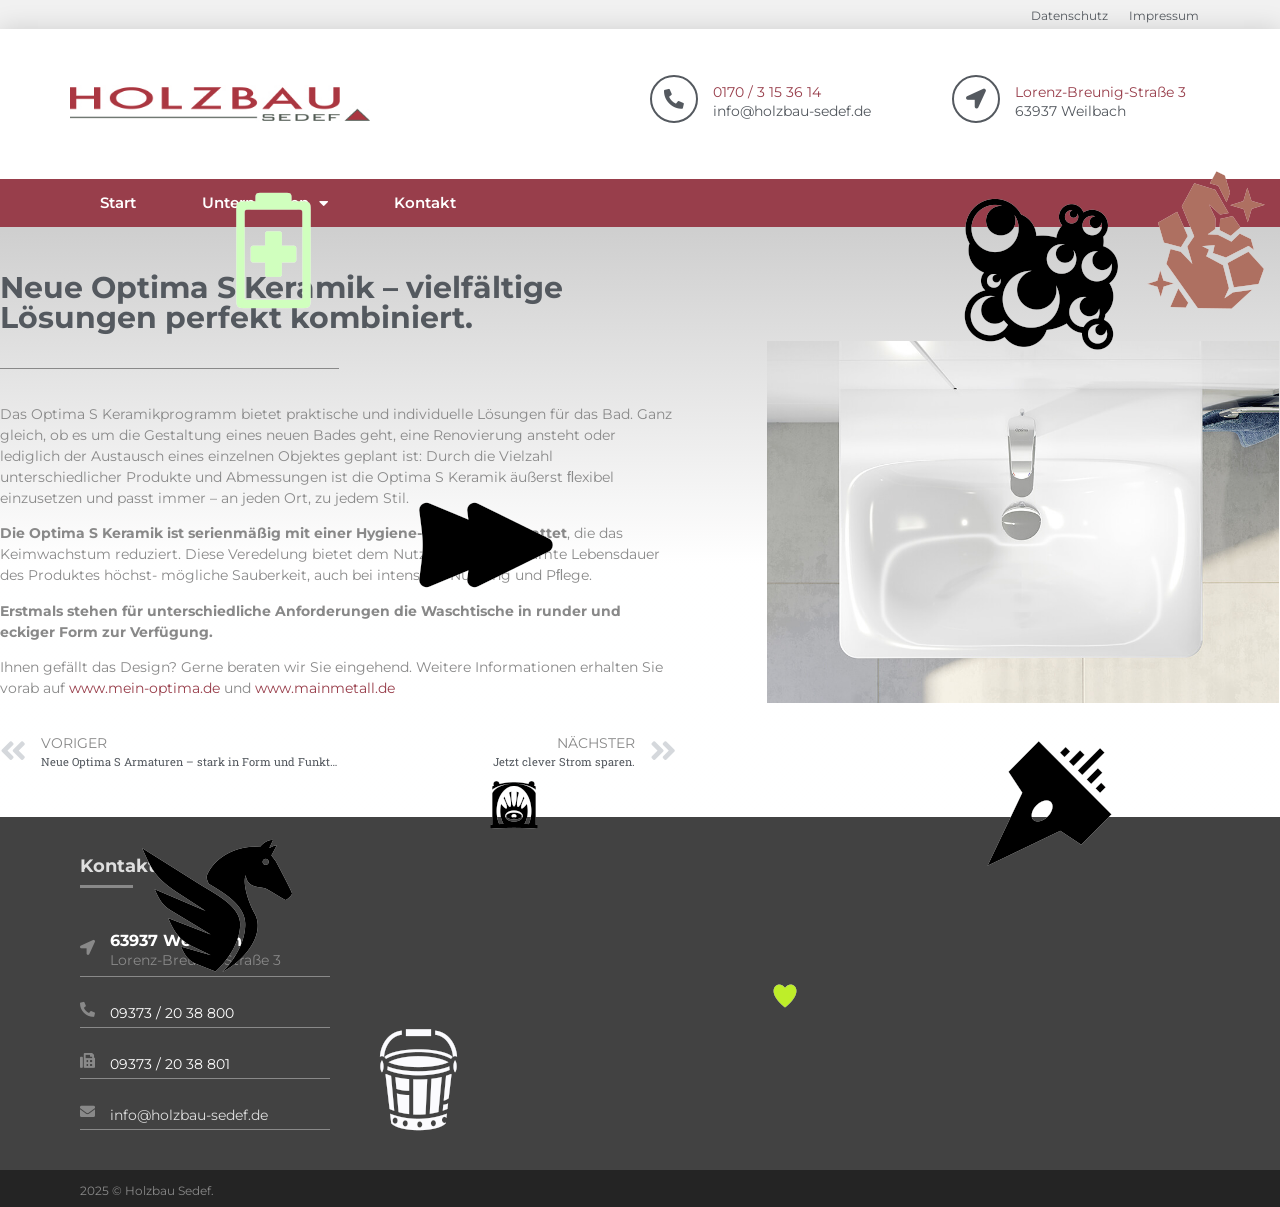 The image size is (1280, 1207). I want to click on indicates foam or bubbles effect in game, so click(1039, 275).